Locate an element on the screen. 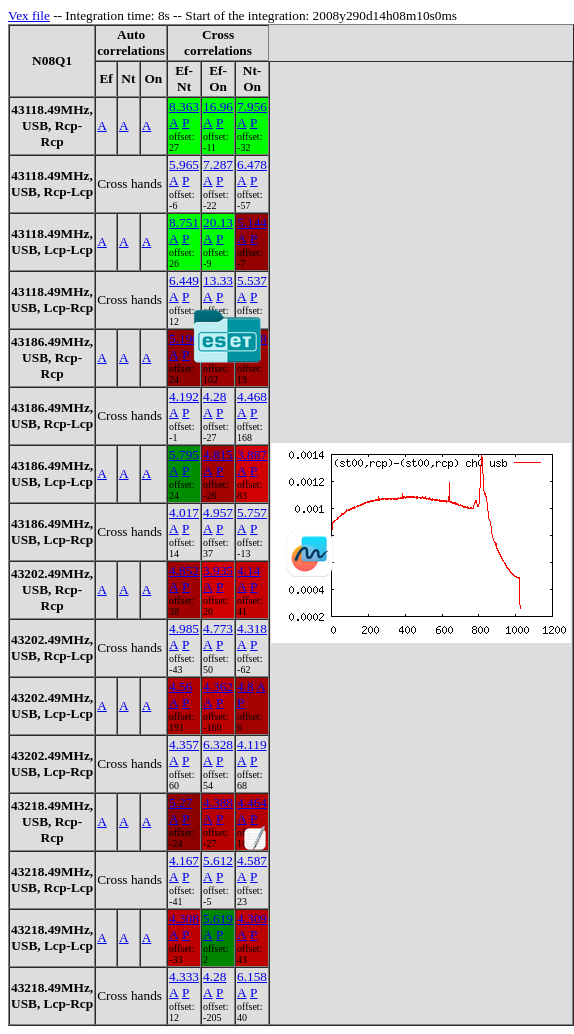 The width and height of the screenshot is (574, 1034). open eset antivirus files folder is located at coordinates (227, 338).